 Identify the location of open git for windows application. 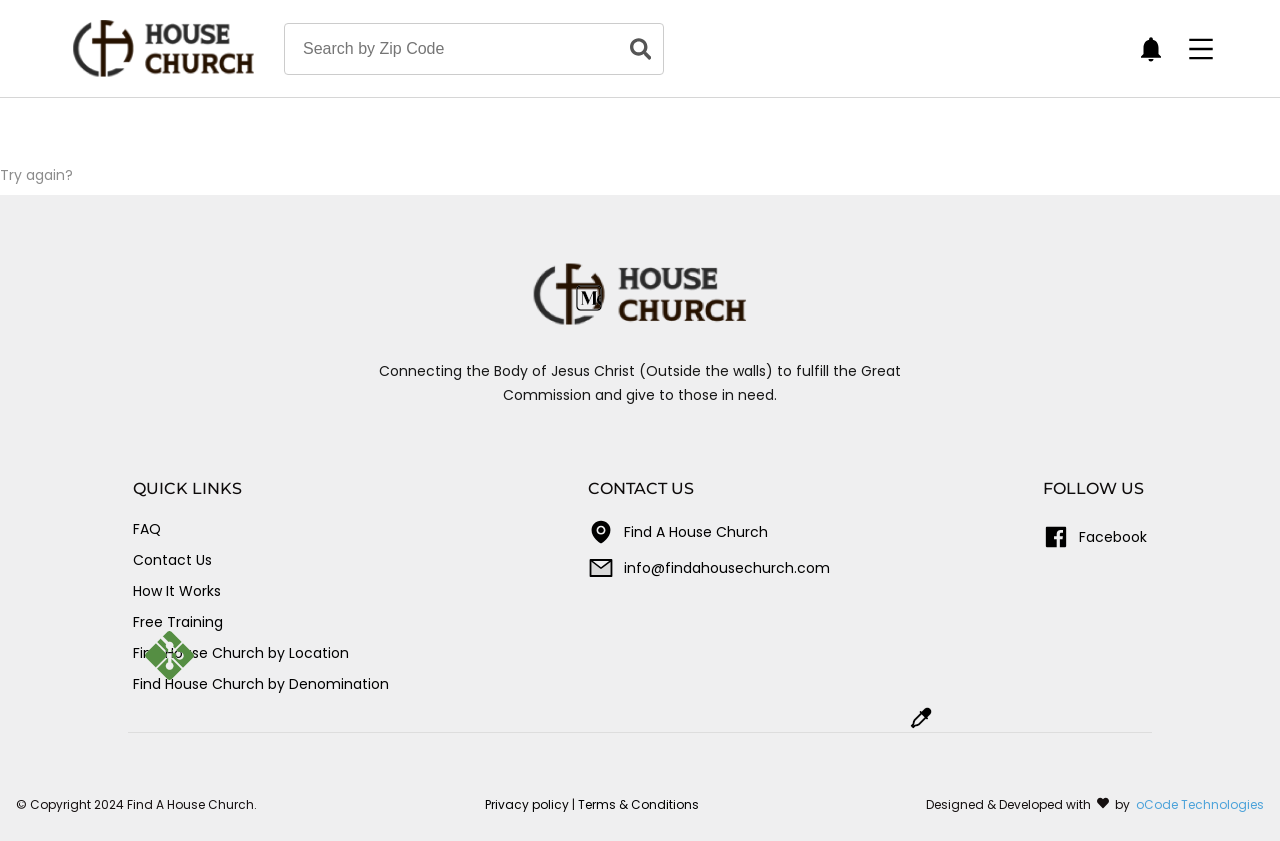
(169, 655).